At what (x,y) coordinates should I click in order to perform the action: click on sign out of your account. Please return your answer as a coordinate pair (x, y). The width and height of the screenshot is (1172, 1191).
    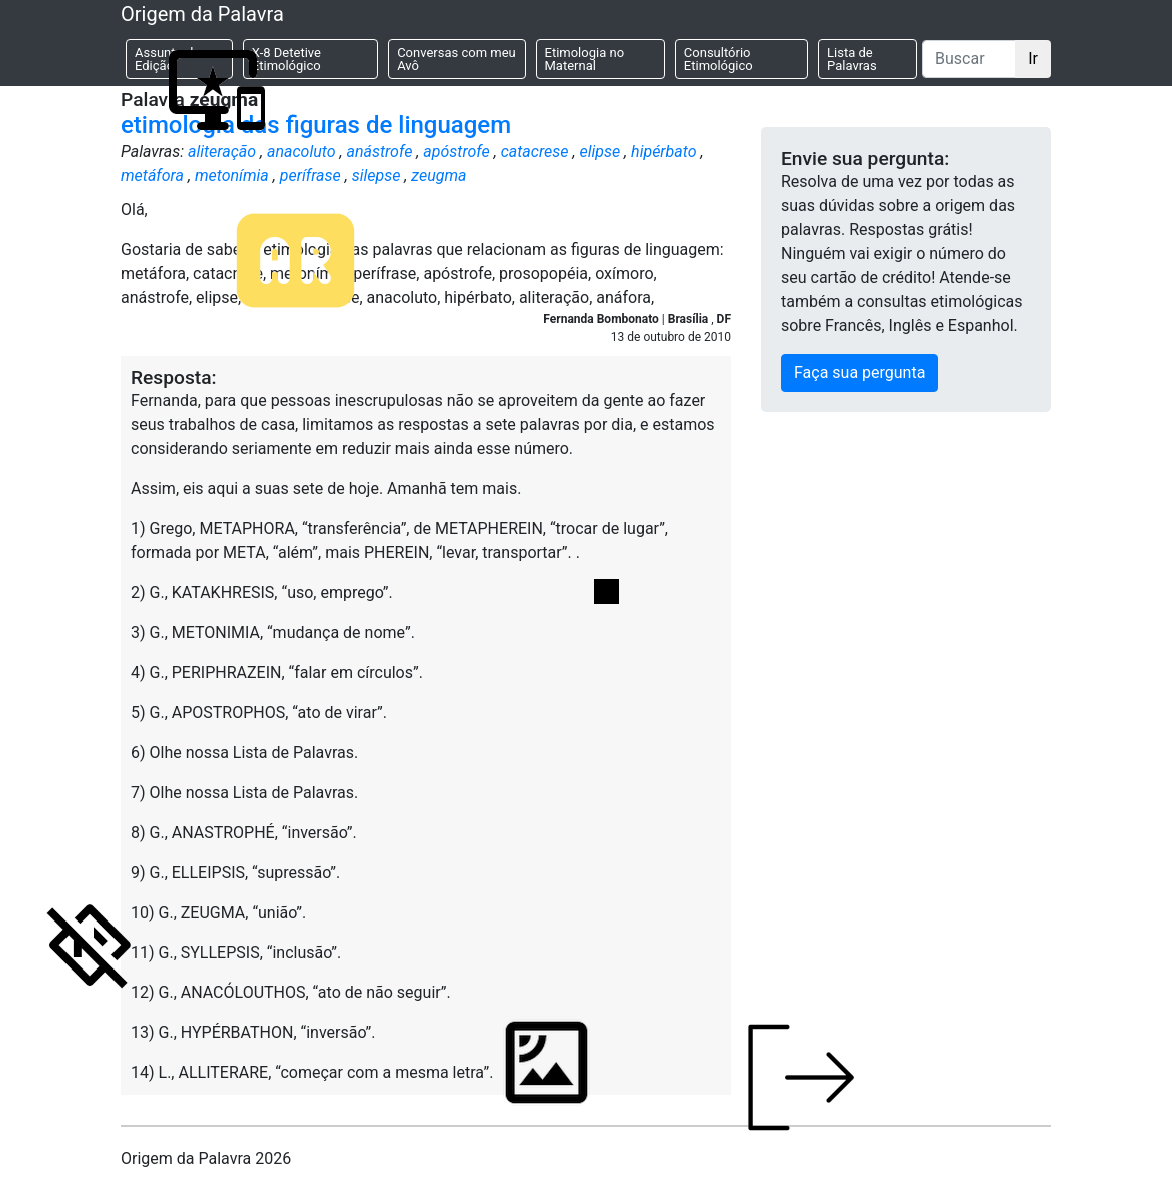
    Looking at the image, I should click on (796, 1077).